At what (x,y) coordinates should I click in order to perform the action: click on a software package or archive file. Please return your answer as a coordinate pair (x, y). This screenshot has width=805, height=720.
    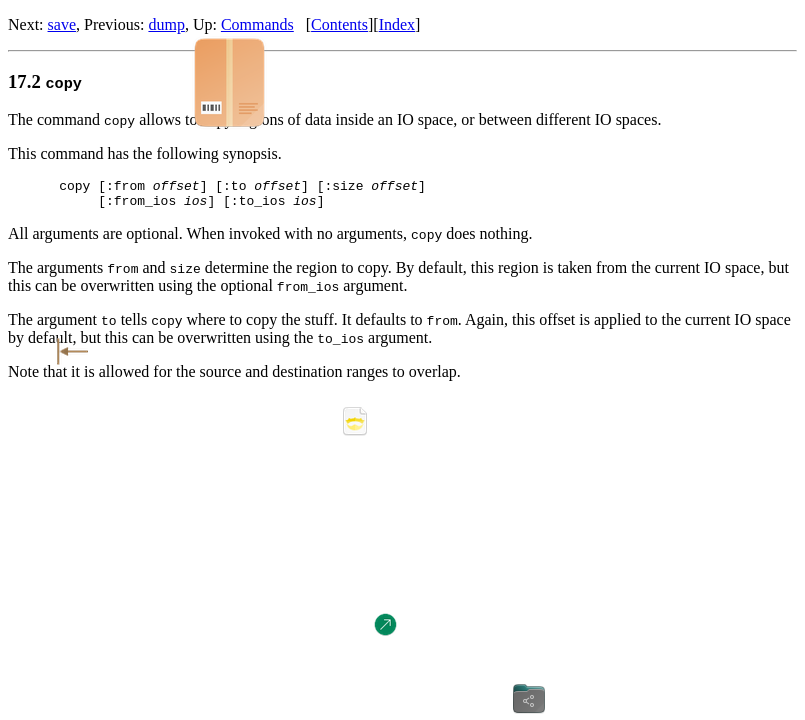
    Looking at the image, I should click on (229, 82).